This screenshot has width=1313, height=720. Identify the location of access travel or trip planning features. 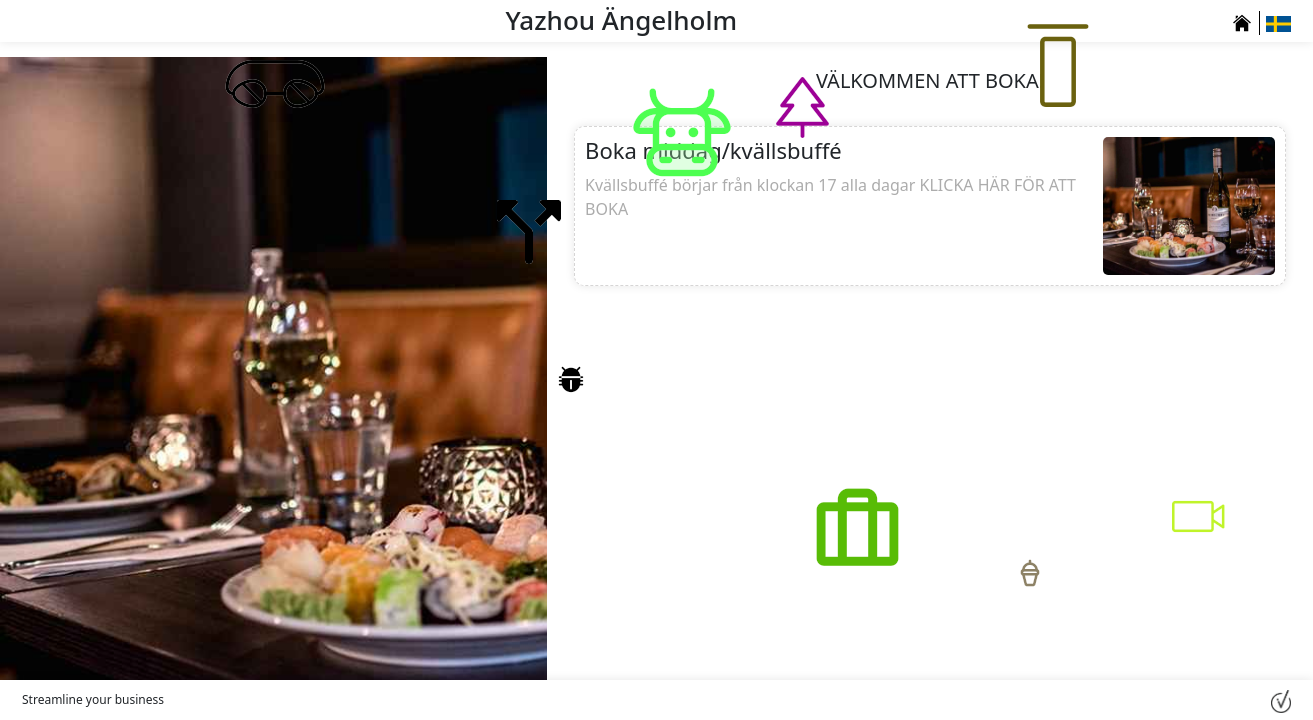
(857, 532).